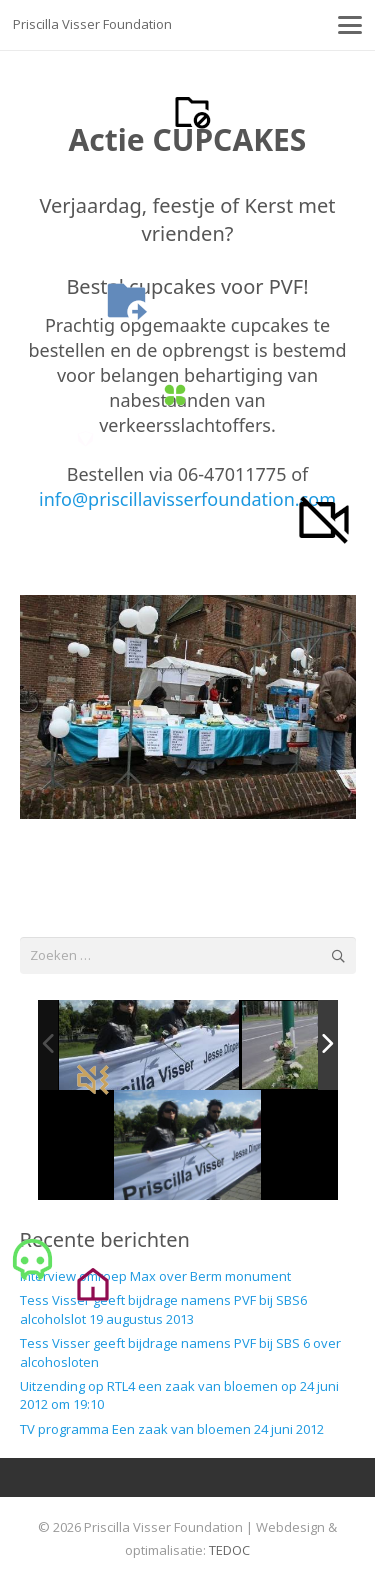 The height and width of the screenshot is (1582, 375). I want to click on openbase logo, so click(85, 438).